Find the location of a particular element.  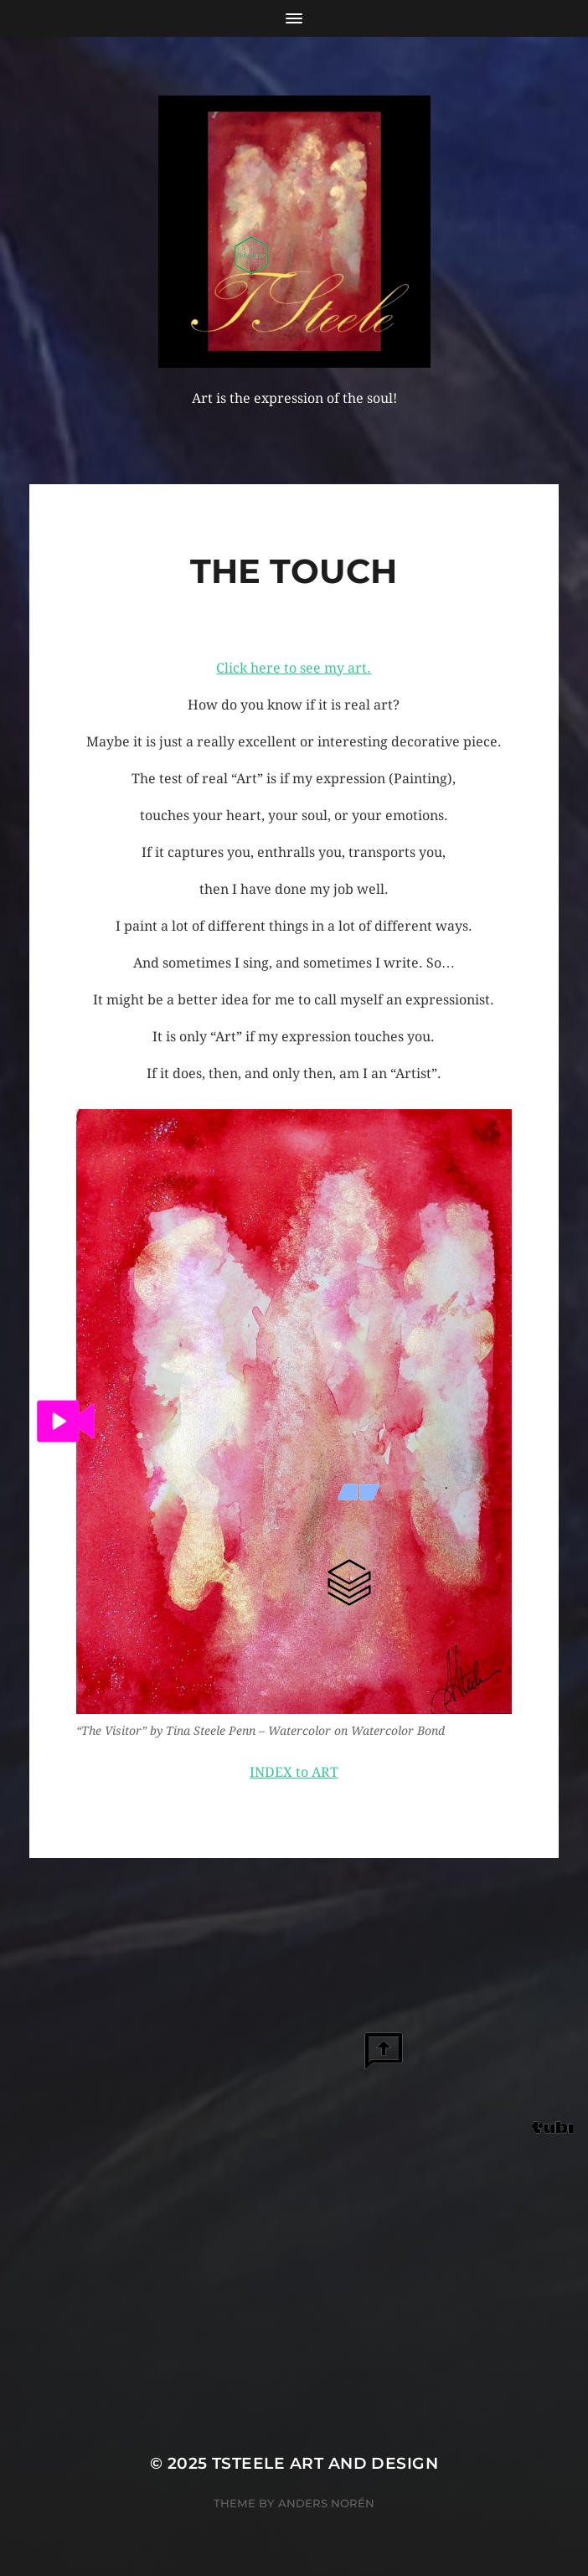

upload a file to the chat is located at coordinates (384, 2050).